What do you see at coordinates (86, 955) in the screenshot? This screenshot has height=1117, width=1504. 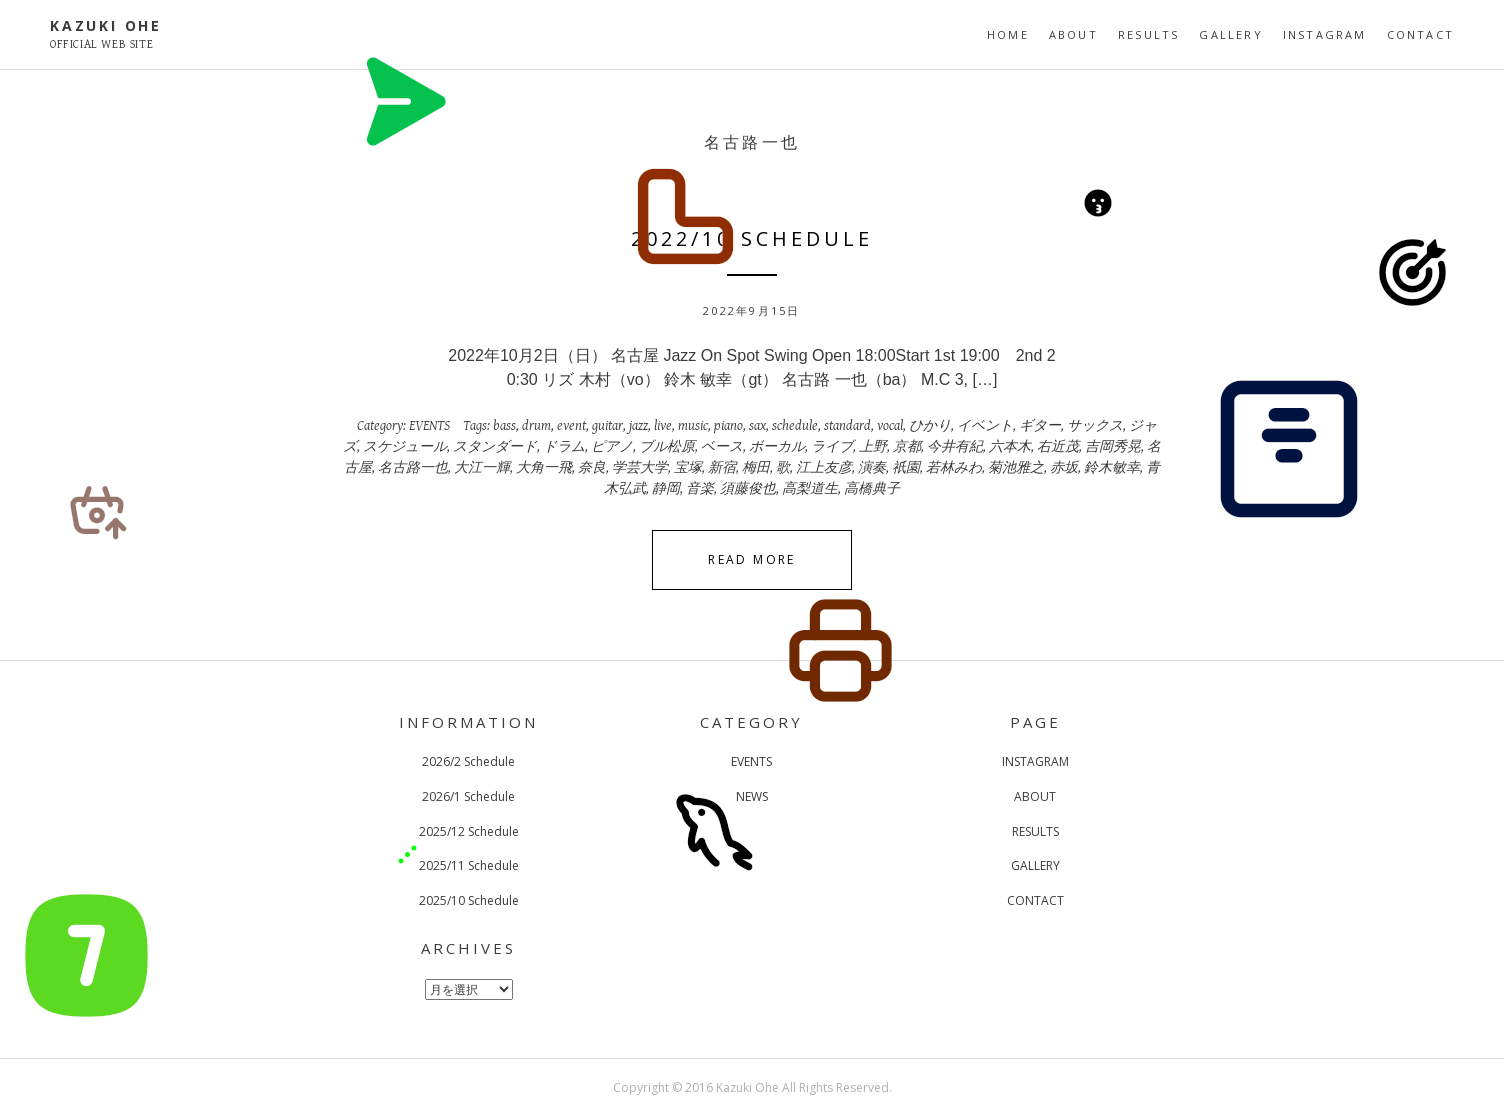 I see `indicates item number 7 in a list or sequence` at bounding box center [86, 955].